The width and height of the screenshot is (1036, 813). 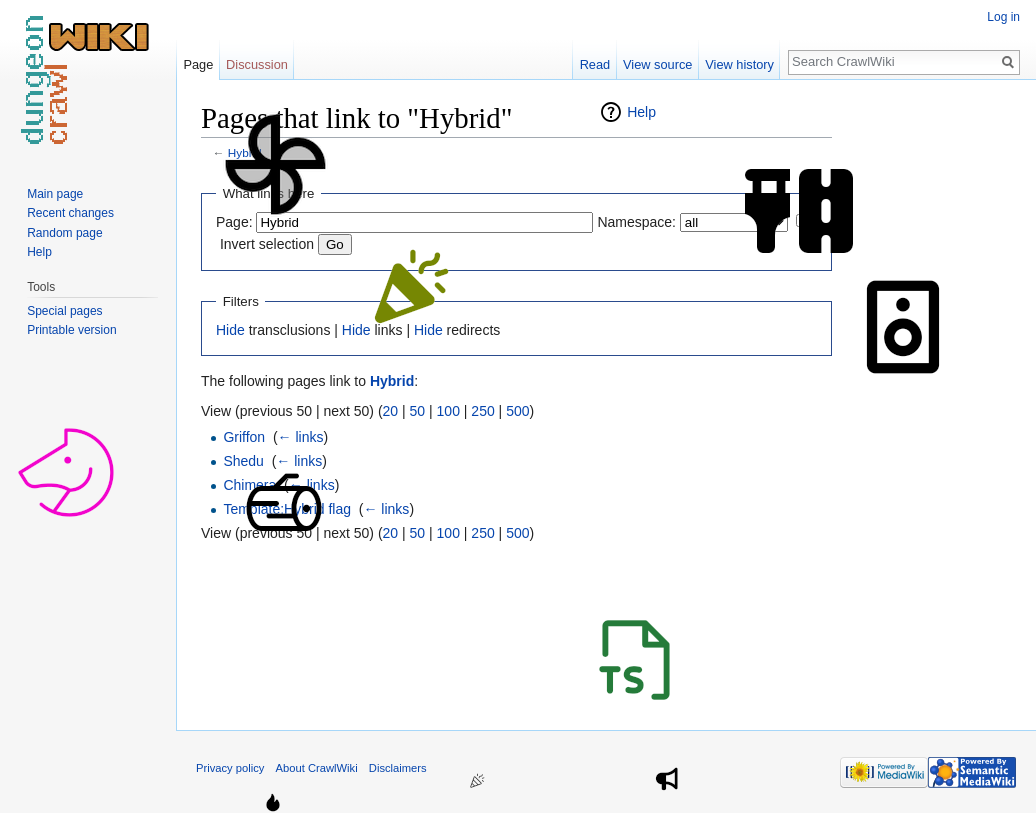 I want to click on view bridge or overpass routes, so click(x=799, y=211).